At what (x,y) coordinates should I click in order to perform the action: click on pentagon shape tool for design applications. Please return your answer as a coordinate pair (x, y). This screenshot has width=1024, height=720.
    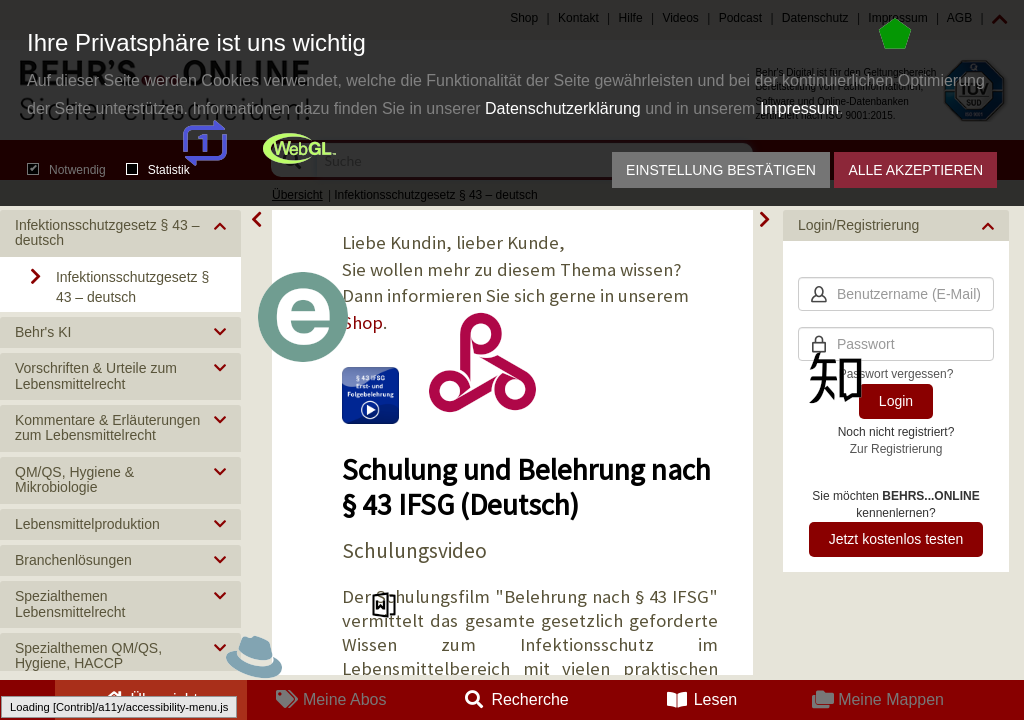
    Looking at the image, I should click on (895, 35).